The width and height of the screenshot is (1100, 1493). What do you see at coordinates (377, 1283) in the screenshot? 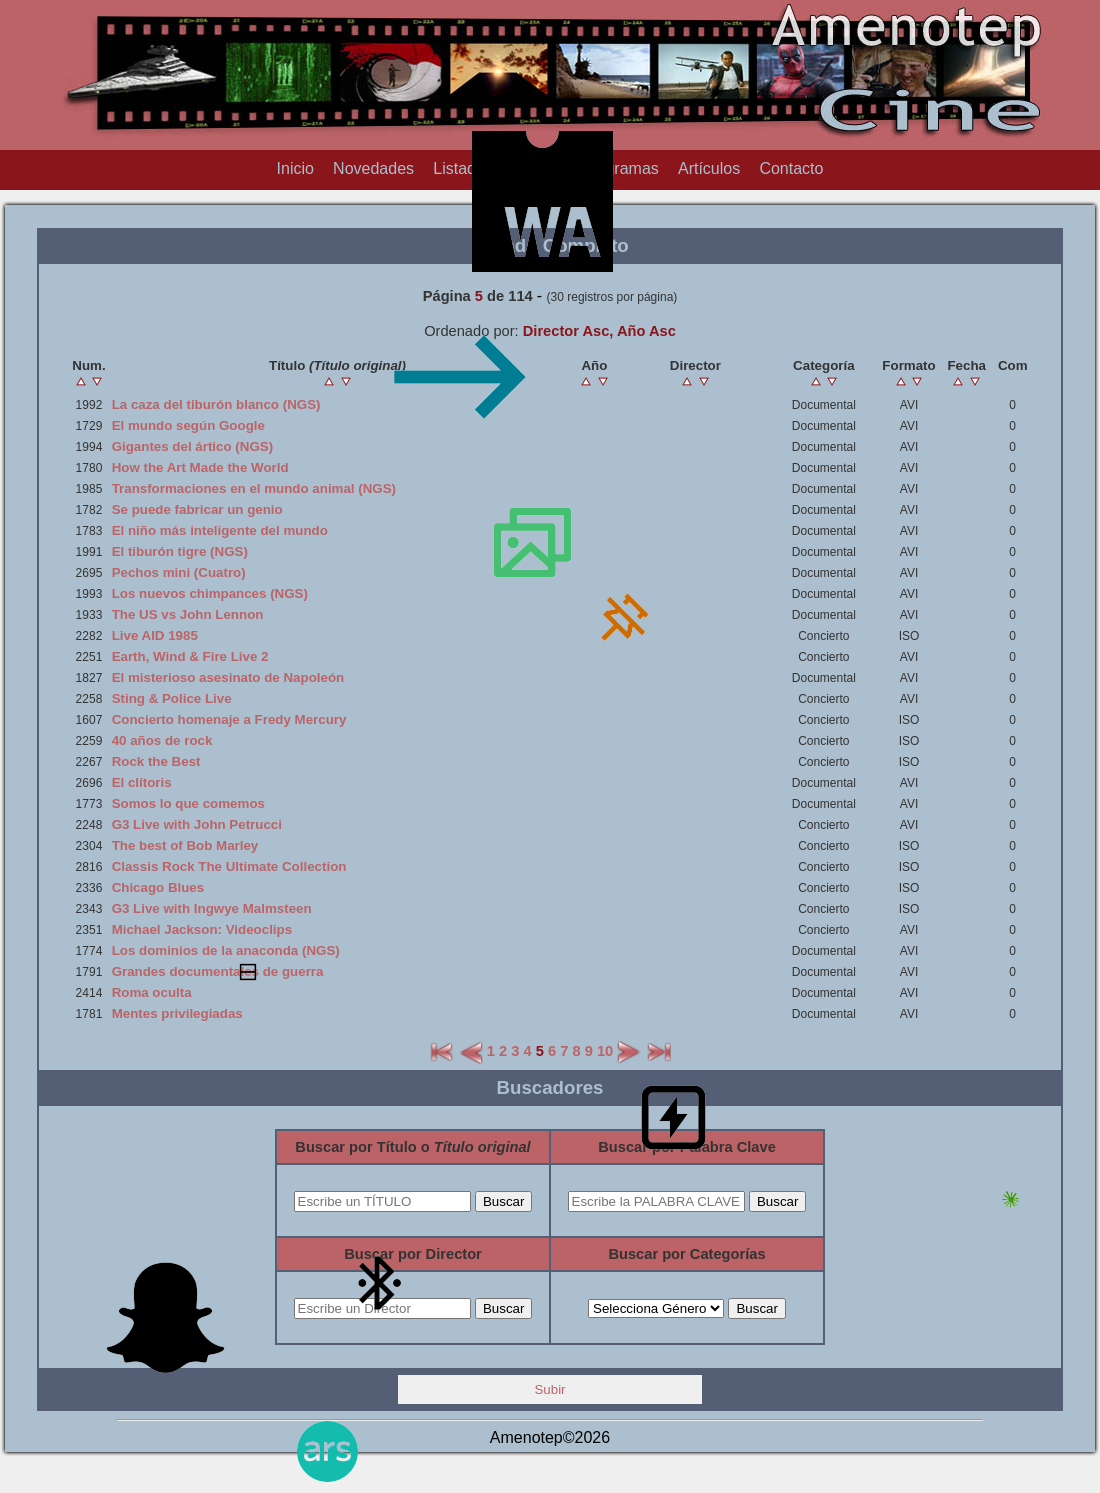
I see `connect to a bluetooth device` at bounding box center [377, 1283].